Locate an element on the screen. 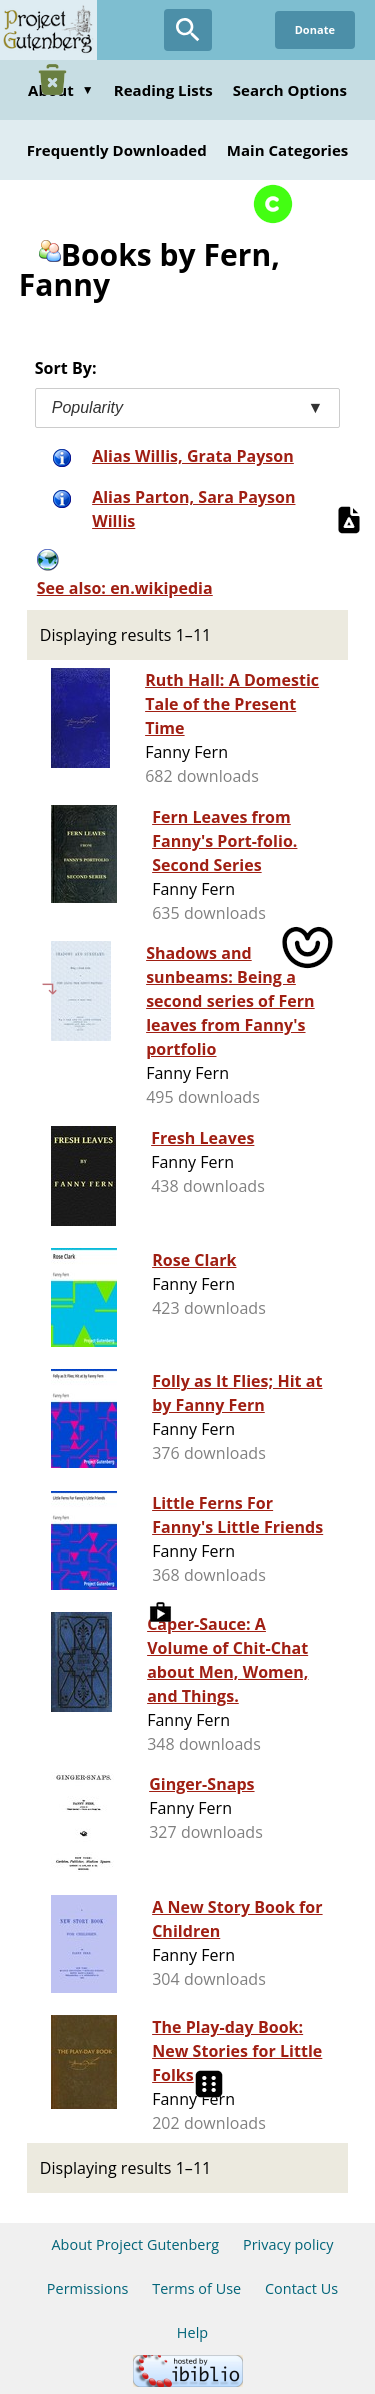 This screenshot has height=2394, width=375. indicates copyrighted content is located at coordinates (273, 204).